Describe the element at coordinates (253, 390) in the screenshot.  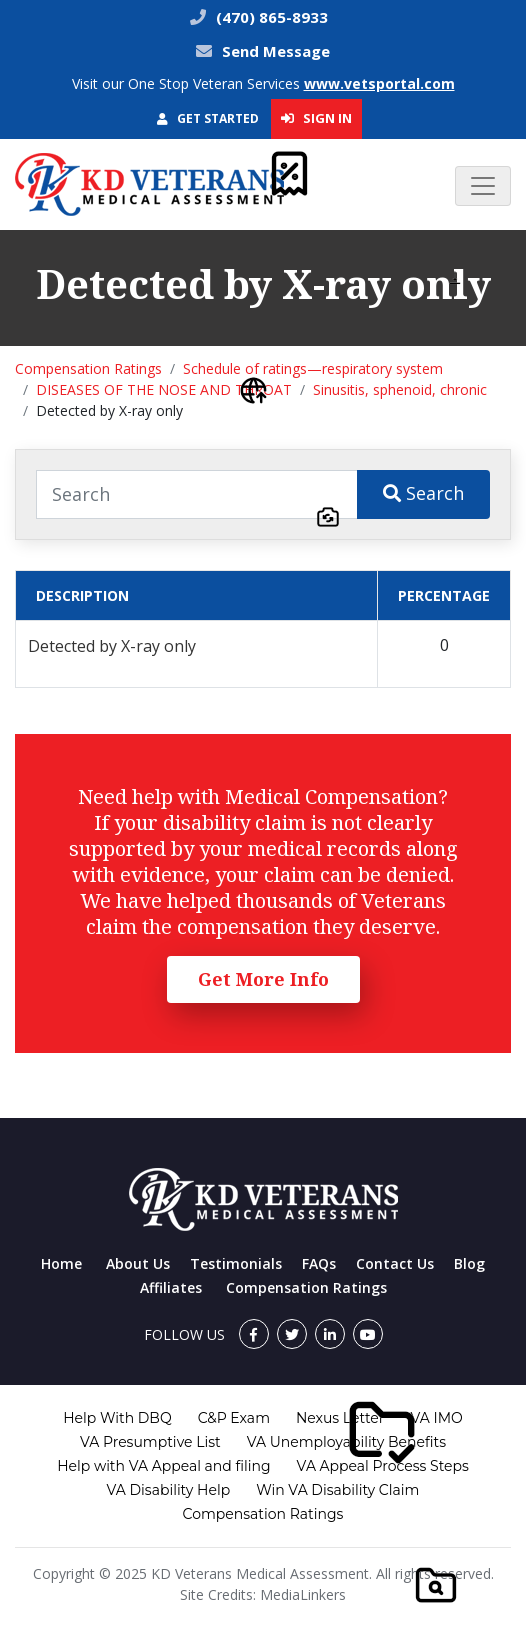
I see `upload content to the web` at that location.